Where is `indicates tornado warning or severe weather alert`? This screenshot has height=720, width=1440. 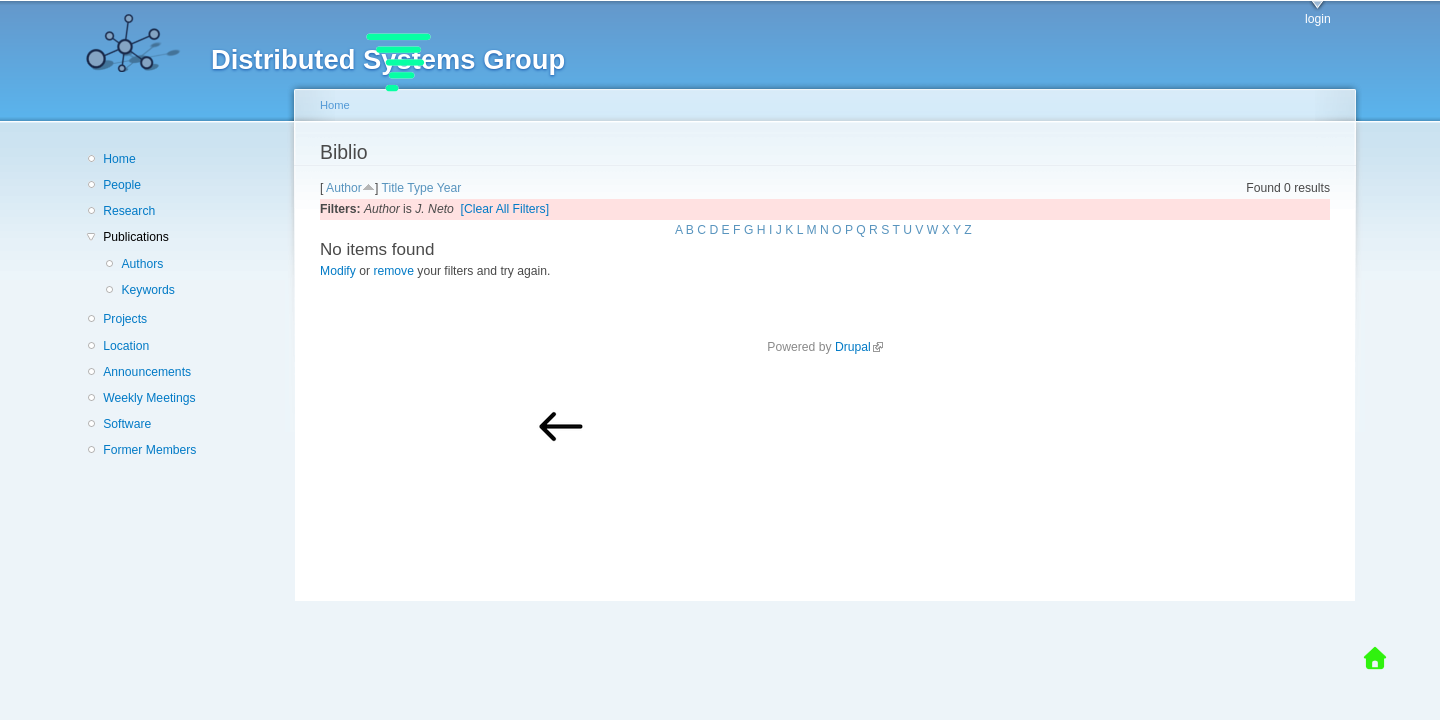
indicates tornado warning or severe weather alert is located at coordinates (398, 62).